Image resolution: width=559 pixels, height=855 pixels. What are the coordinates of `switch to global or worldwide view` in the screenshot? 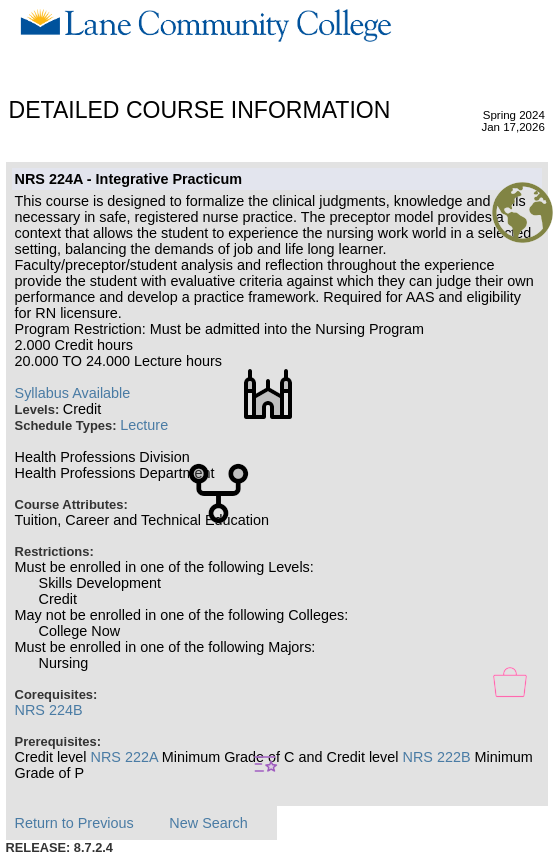 It's located at (522, 212).